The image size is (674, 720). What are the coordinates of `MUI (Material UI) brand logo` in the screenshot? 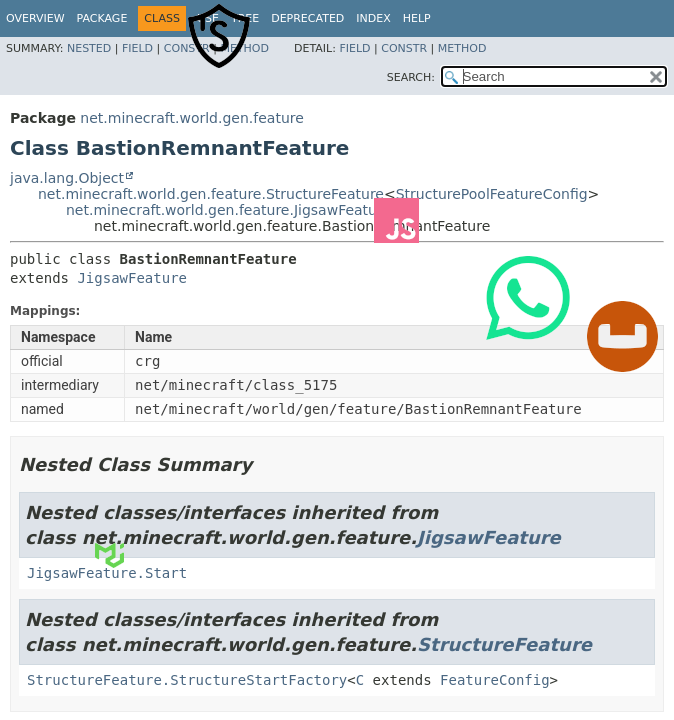 It's located at (109, 555).